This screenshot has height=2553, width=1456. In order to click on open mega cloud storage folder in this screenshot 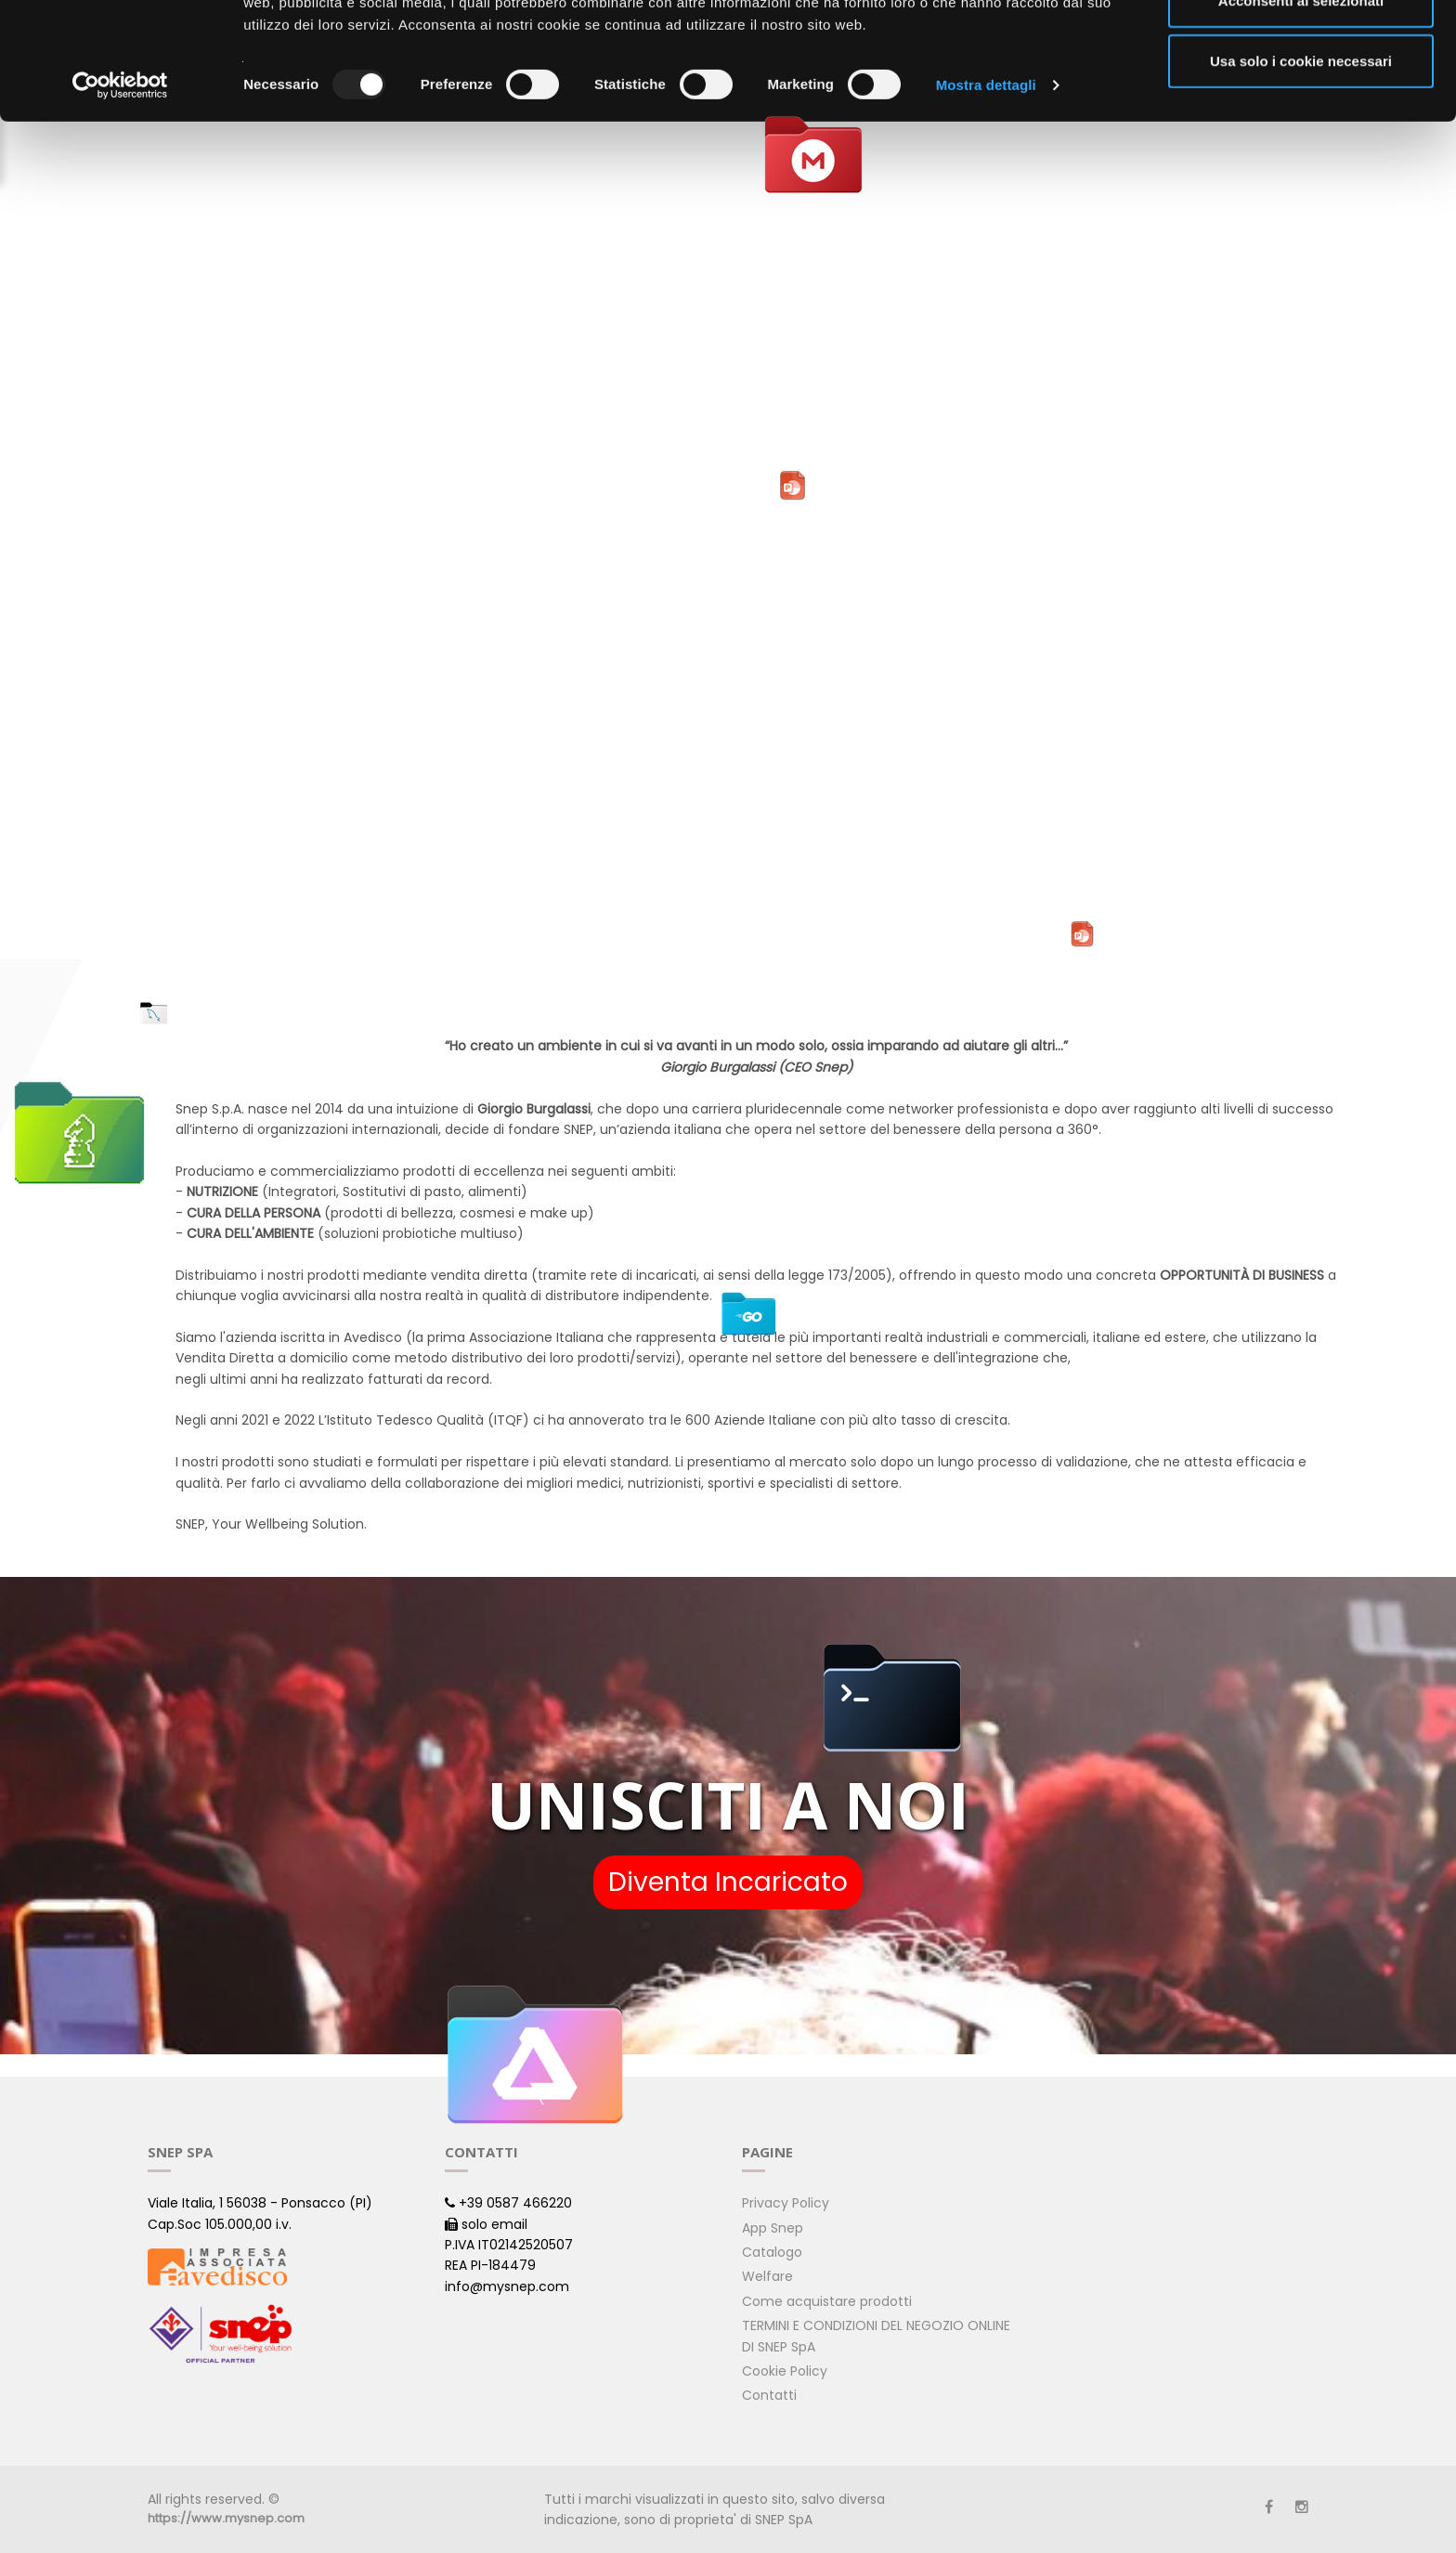, I will do `click(812, 157)`.